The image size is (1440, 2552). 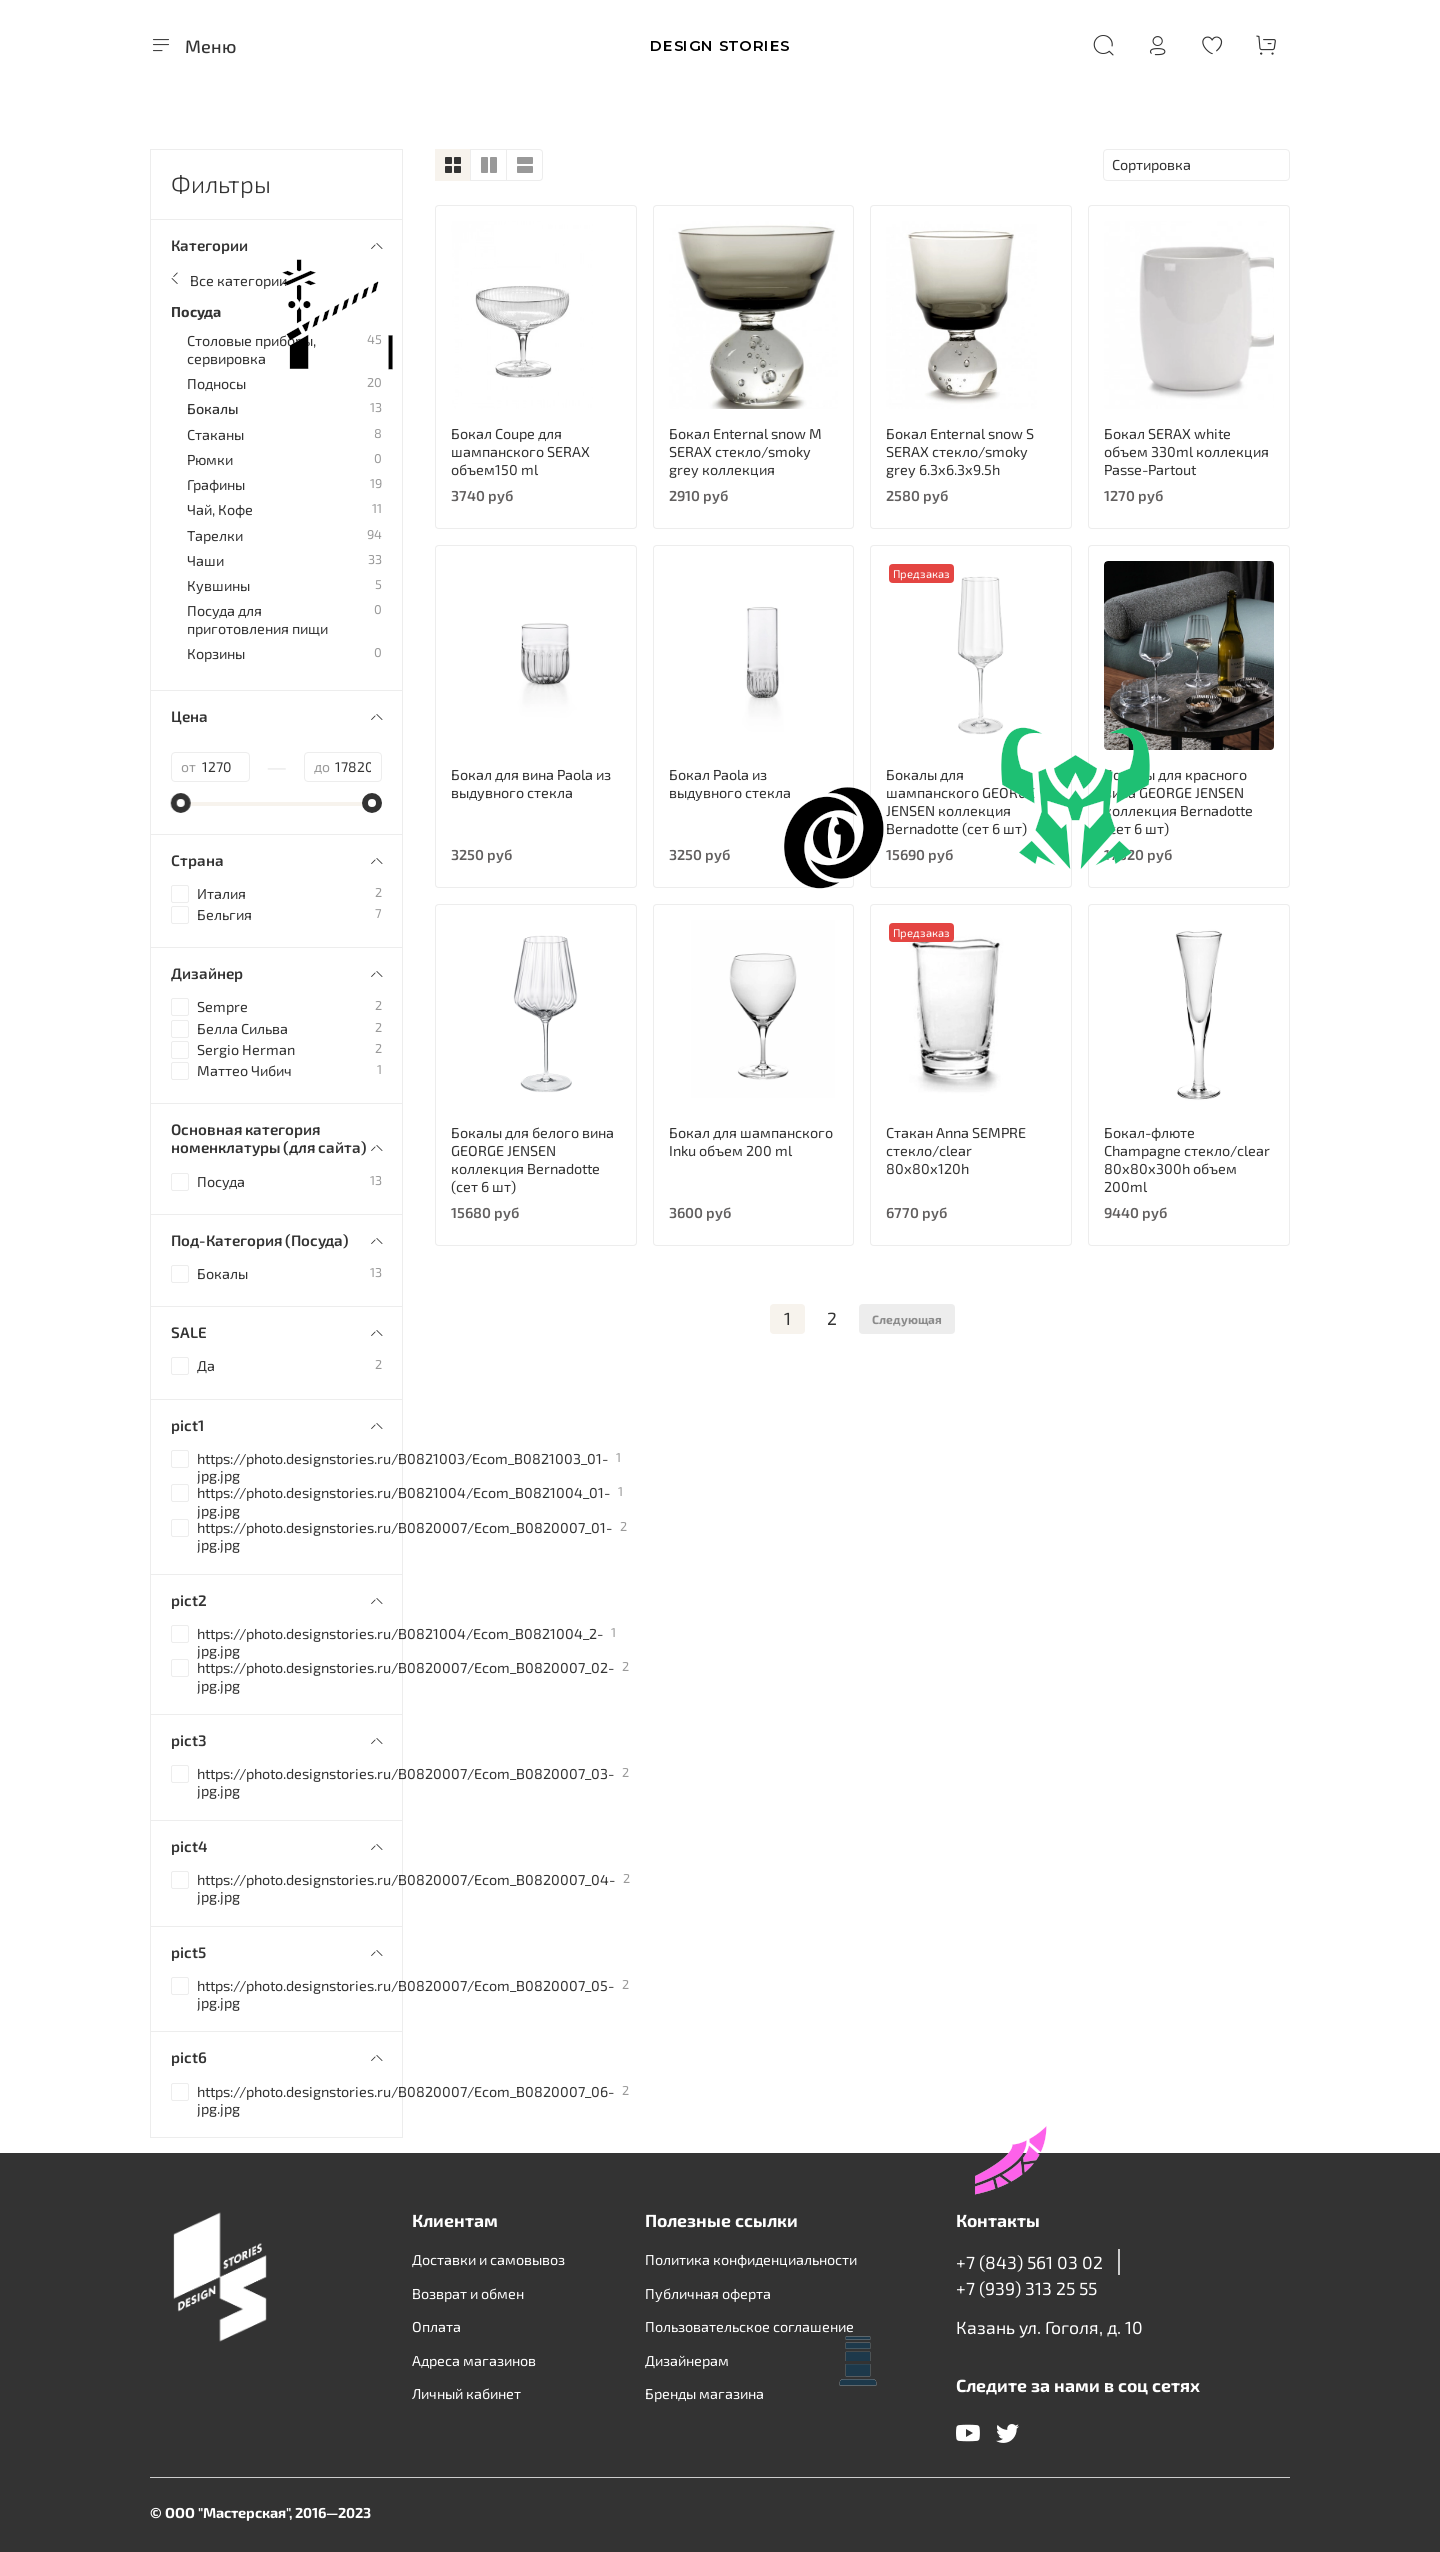 What do you see at coordinates (1075, 796) in the screenshot?
I see `select warrior or tank character class` at bounding box center [1075, 796].